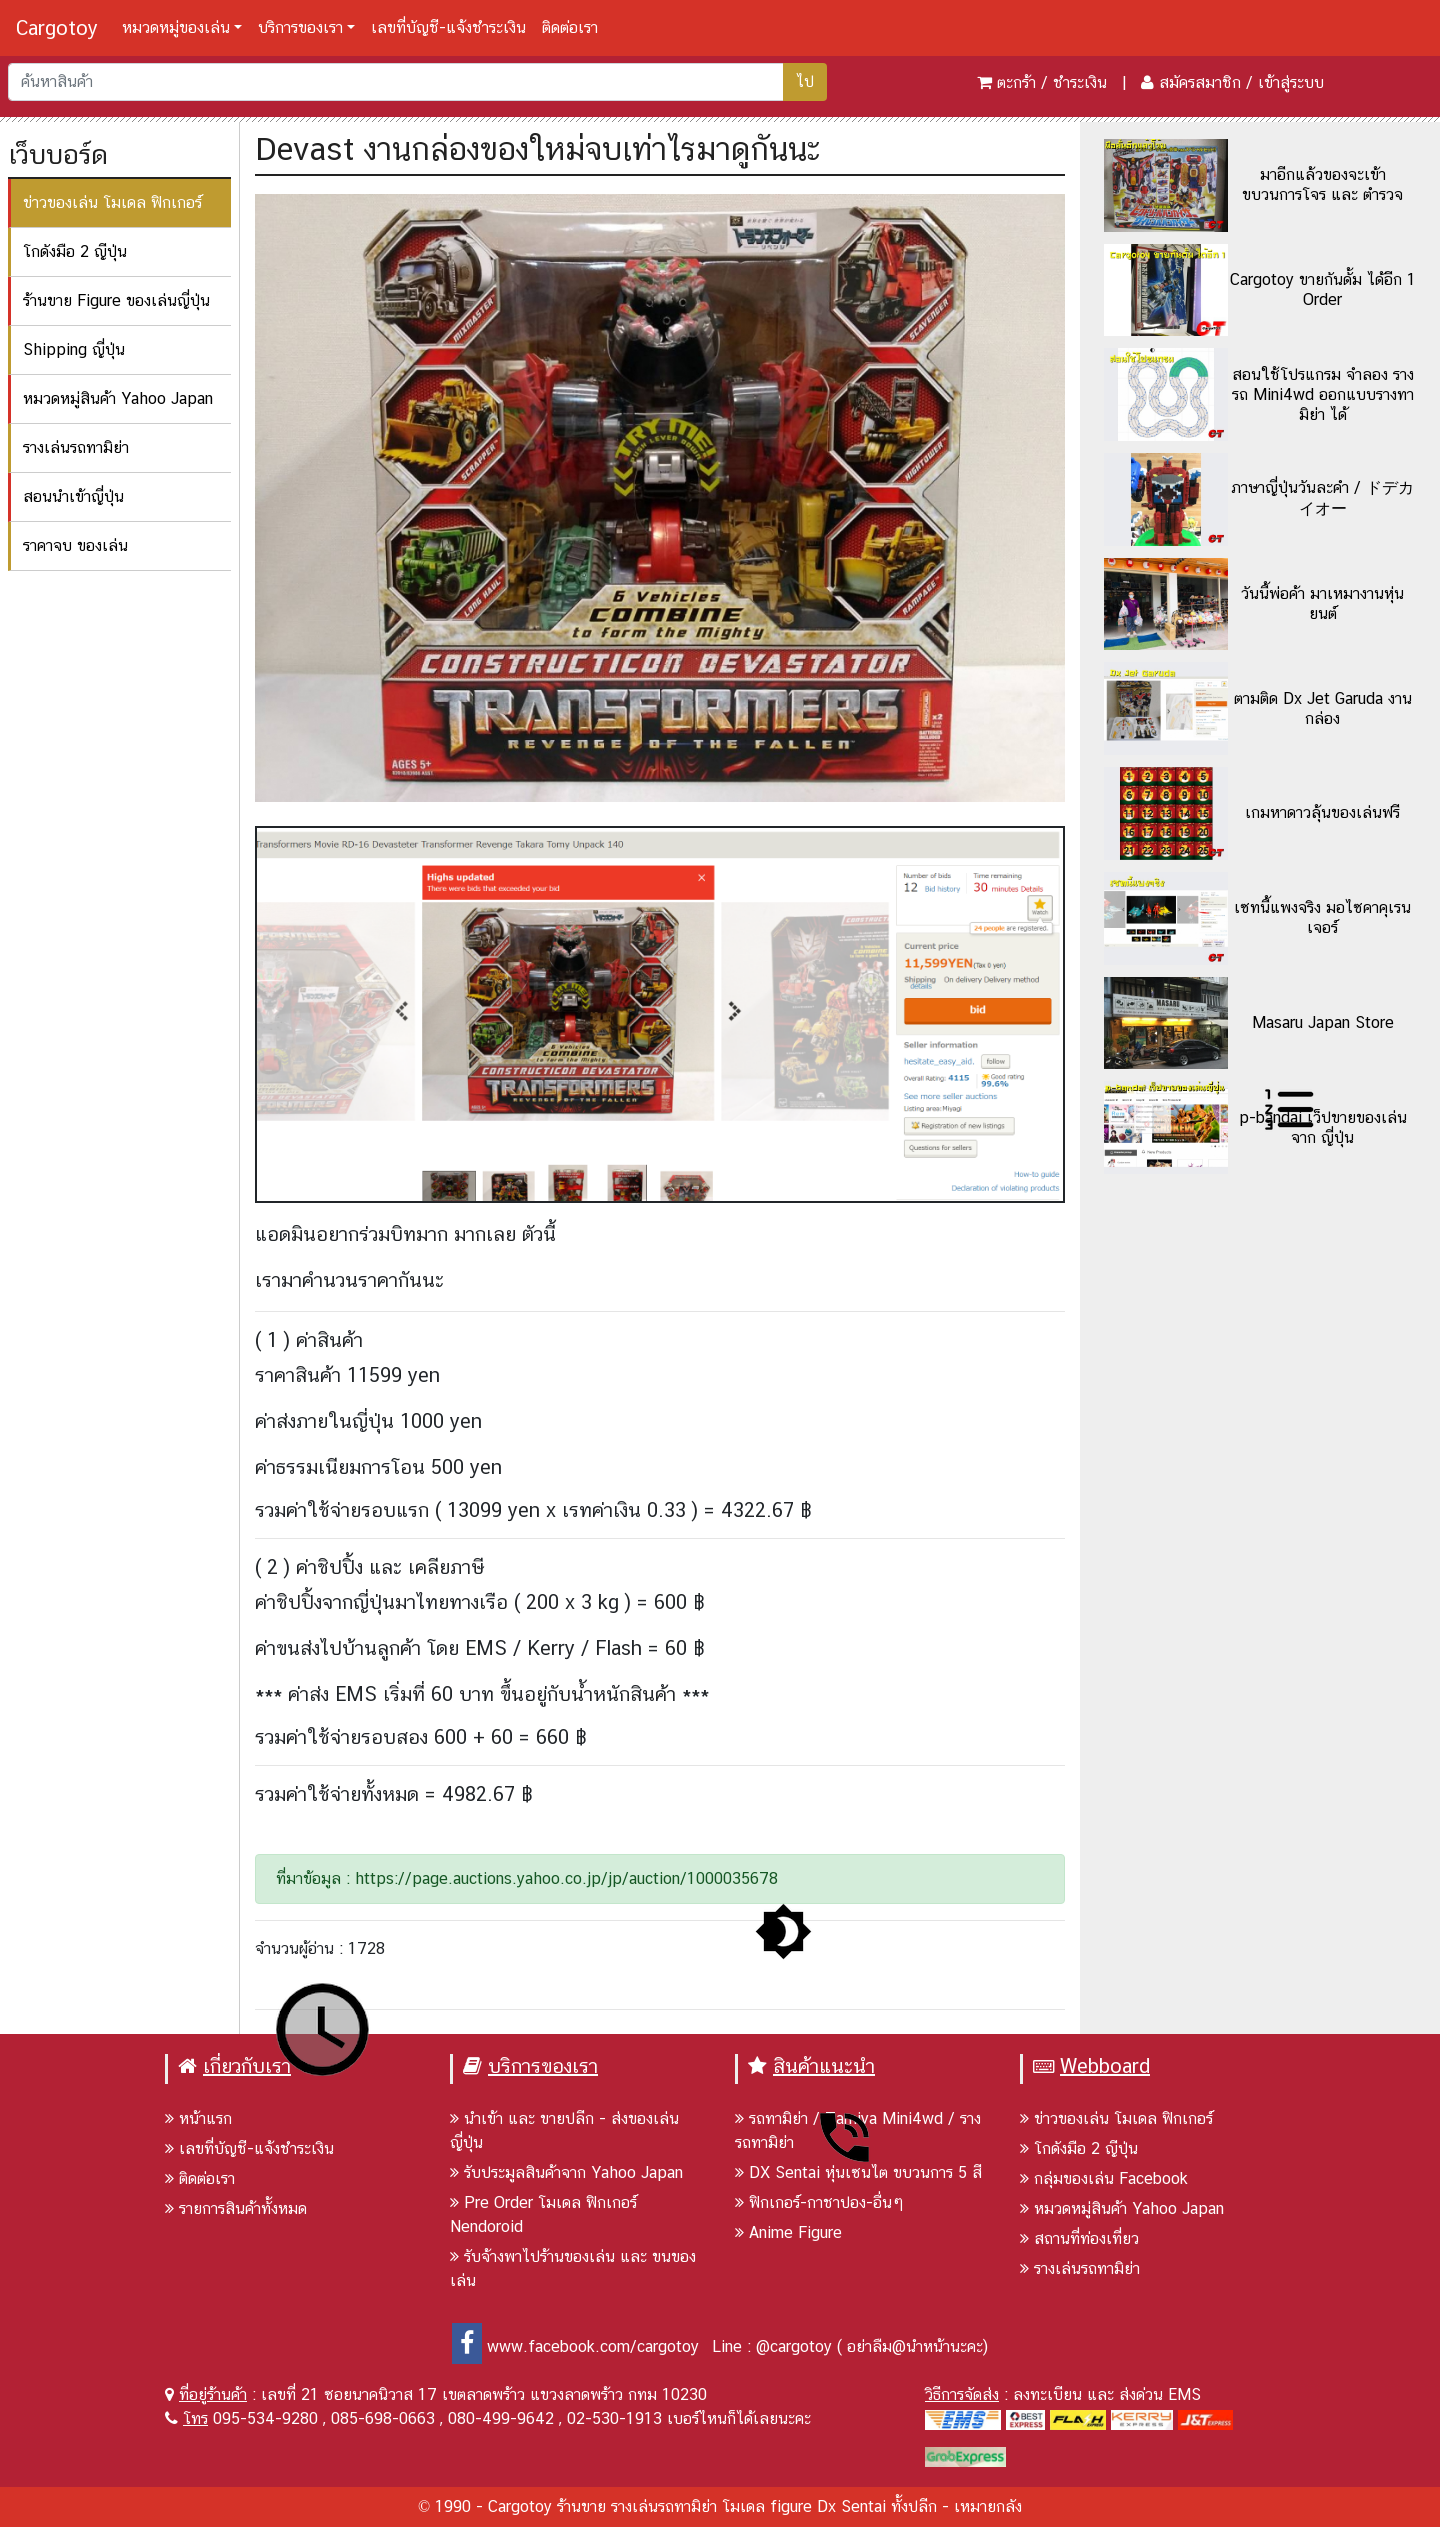 This screenshot has height=2527, width=1440. Describe the element at coordinates (322, 2029) in the screenshot. I see `view time or clock settings` at that location.